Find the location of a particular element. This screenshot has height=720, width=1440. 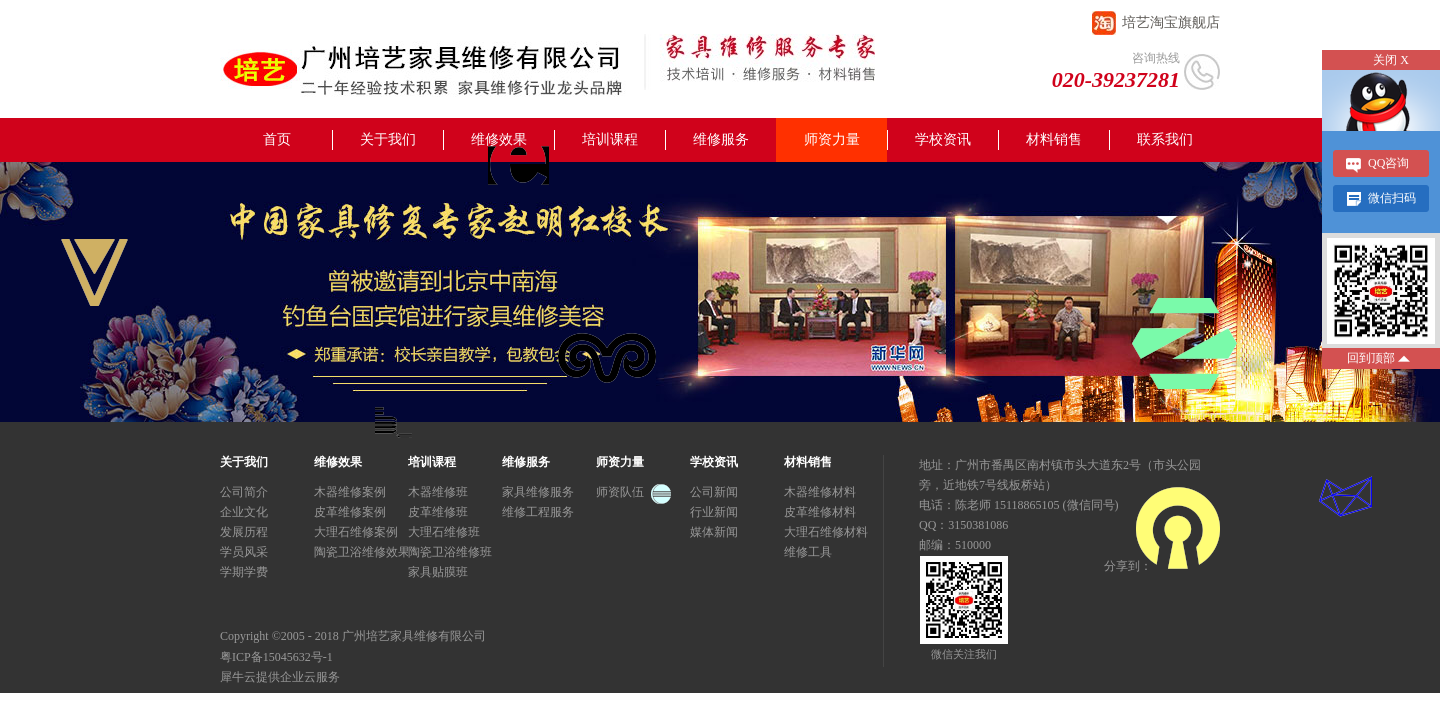

open OpenVPN settings is located at coordinates (1178, 528).